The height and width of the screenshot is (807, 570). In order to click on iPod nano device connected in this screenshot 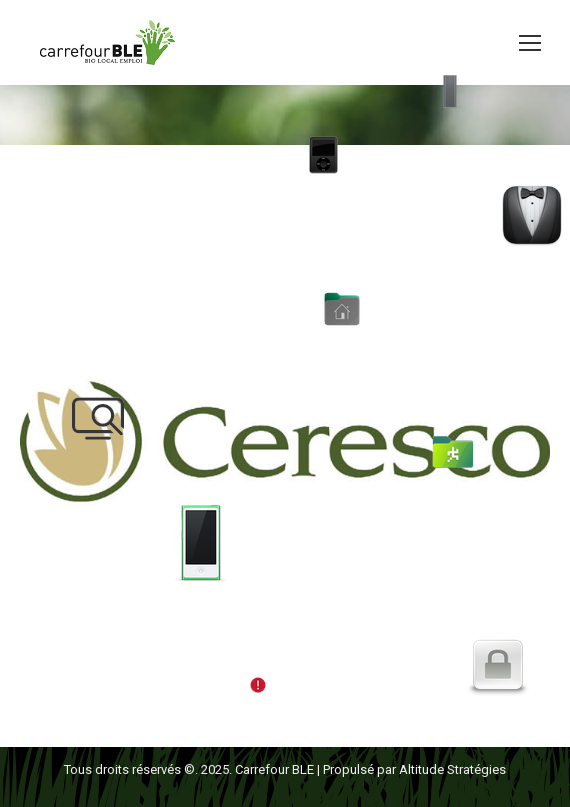, I will do `click(450, 92)`.